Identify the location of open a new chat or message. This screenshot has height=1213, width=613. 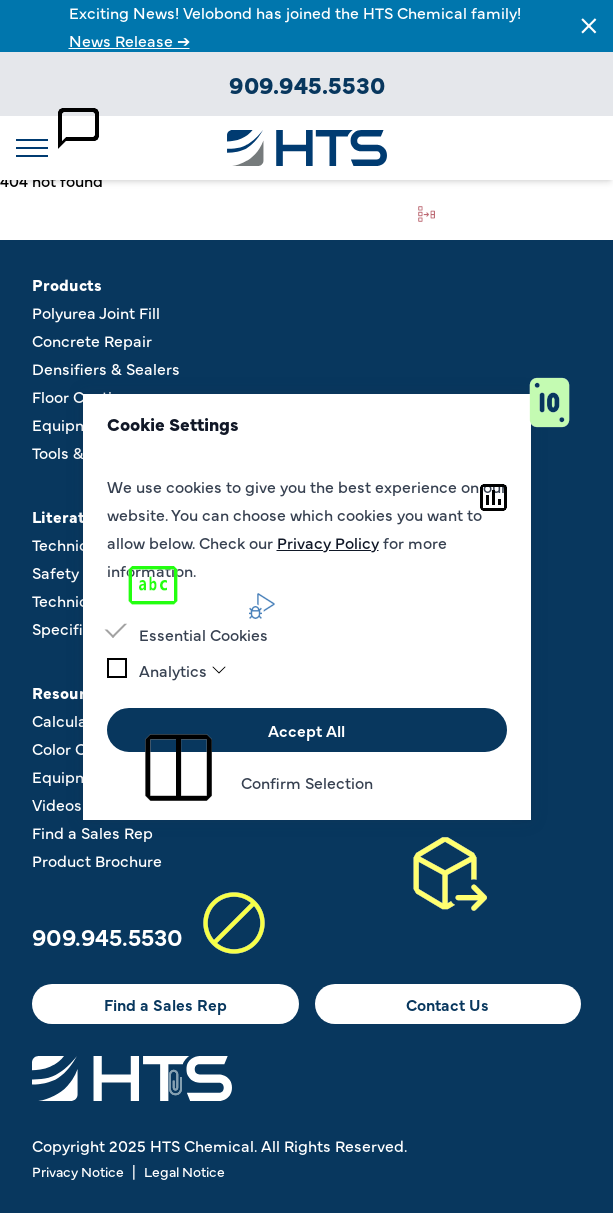
(78, 128).